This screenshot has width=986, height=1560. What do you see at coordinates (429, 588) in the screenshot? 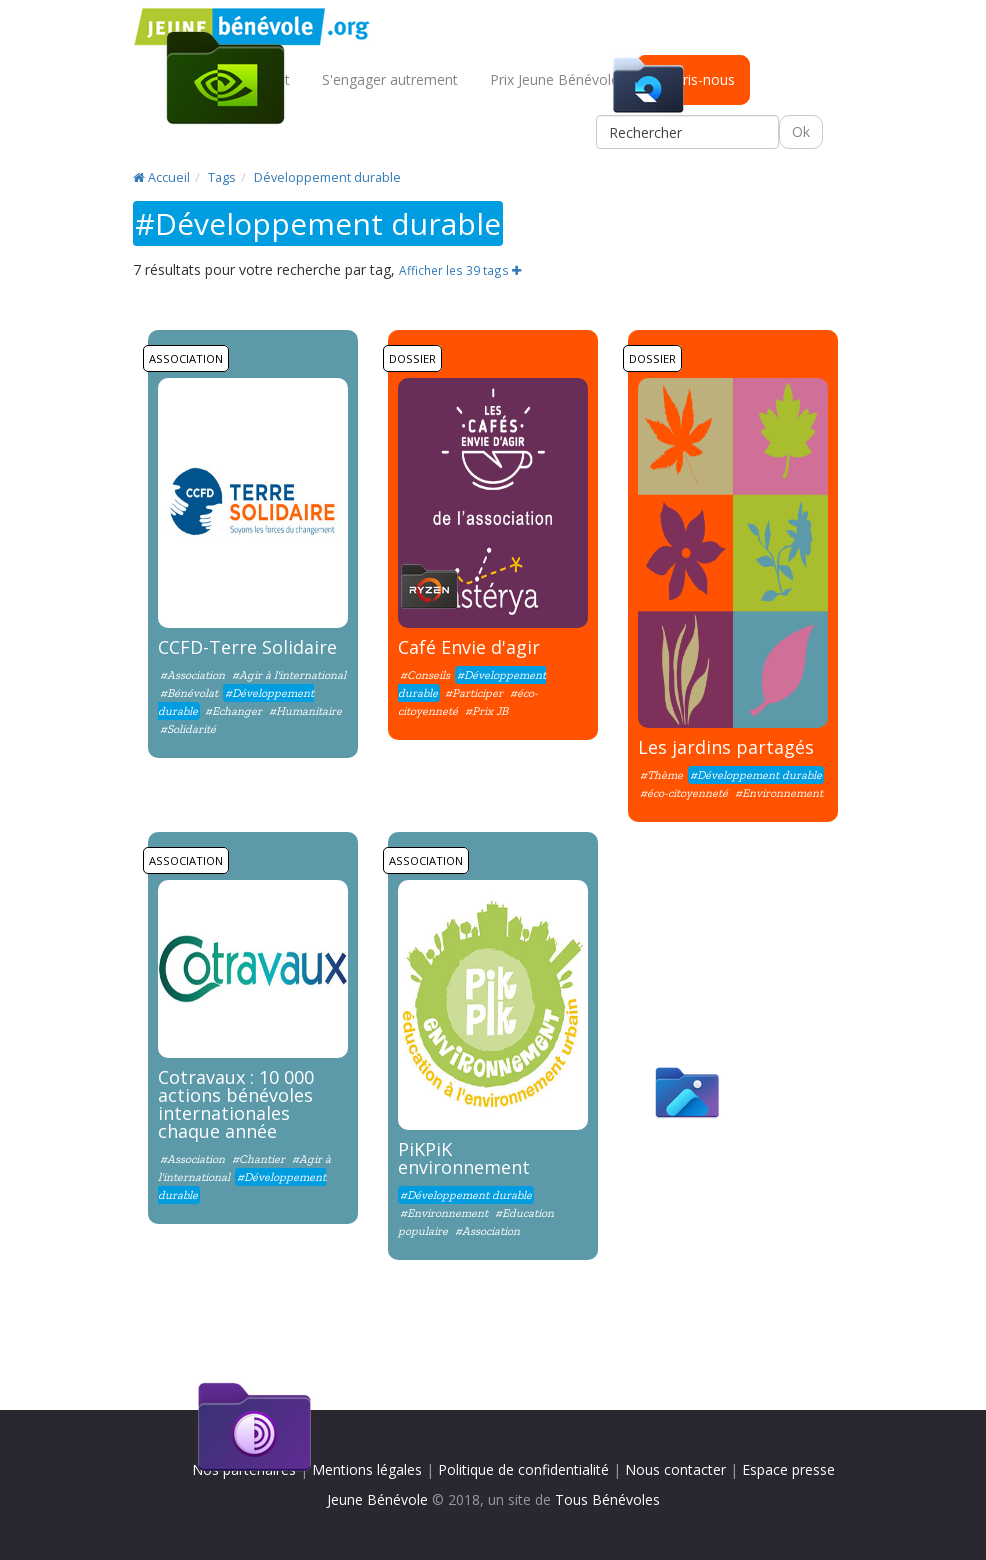
I see `folder containing AMD Ryzen-related files or software` at bounding box center [429, 588].